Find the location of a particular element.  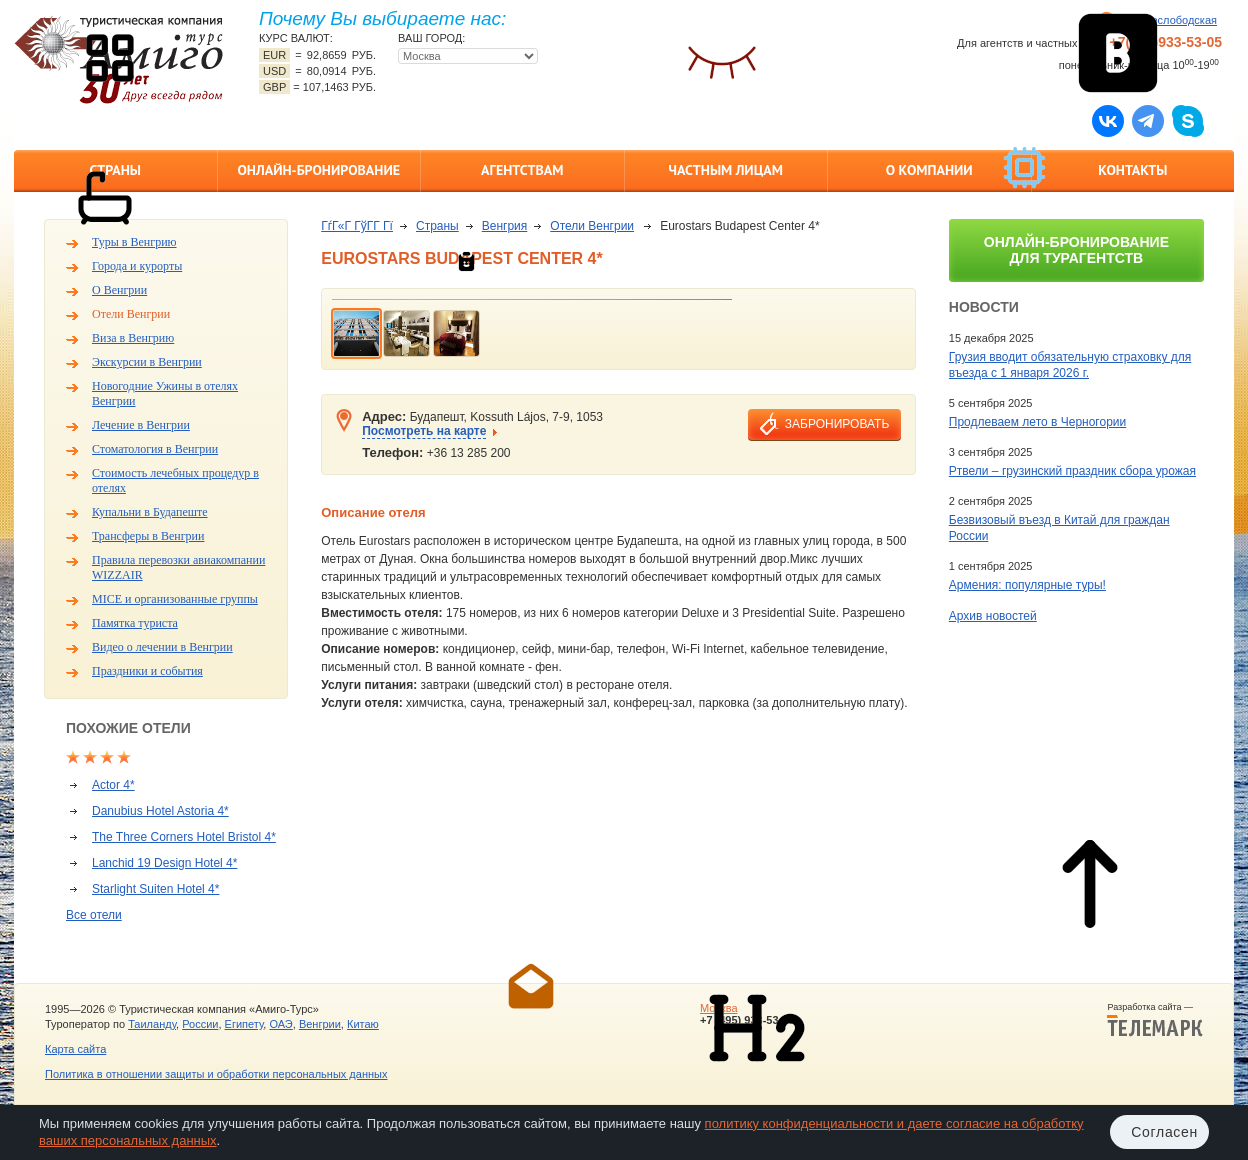

open app grid or launcher is located at coordinates (110, 58).